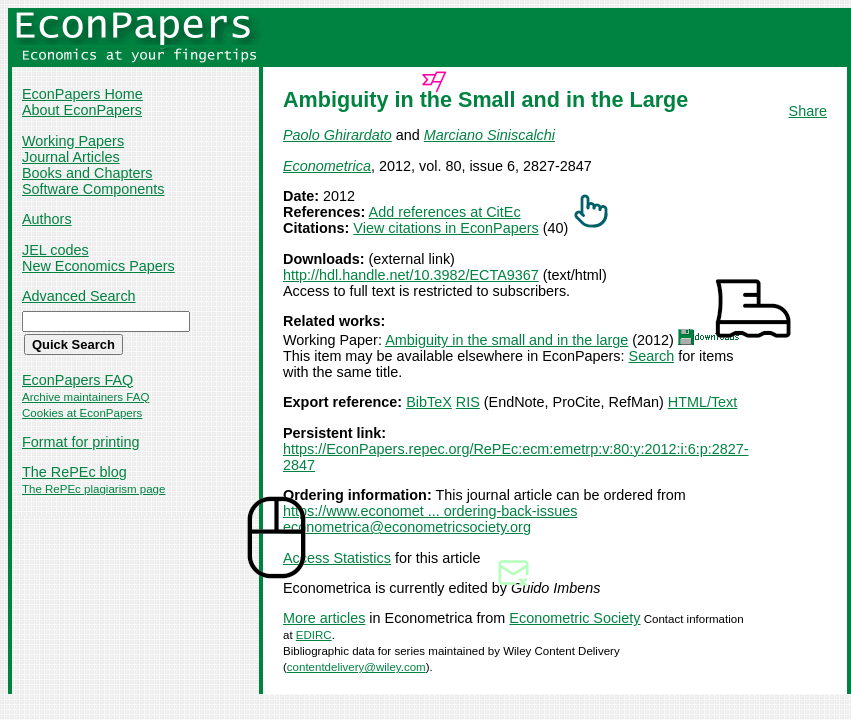  Describe the element at coordinates (591, 211) in the screenshot. I see `tap or click to select an item` at that location.